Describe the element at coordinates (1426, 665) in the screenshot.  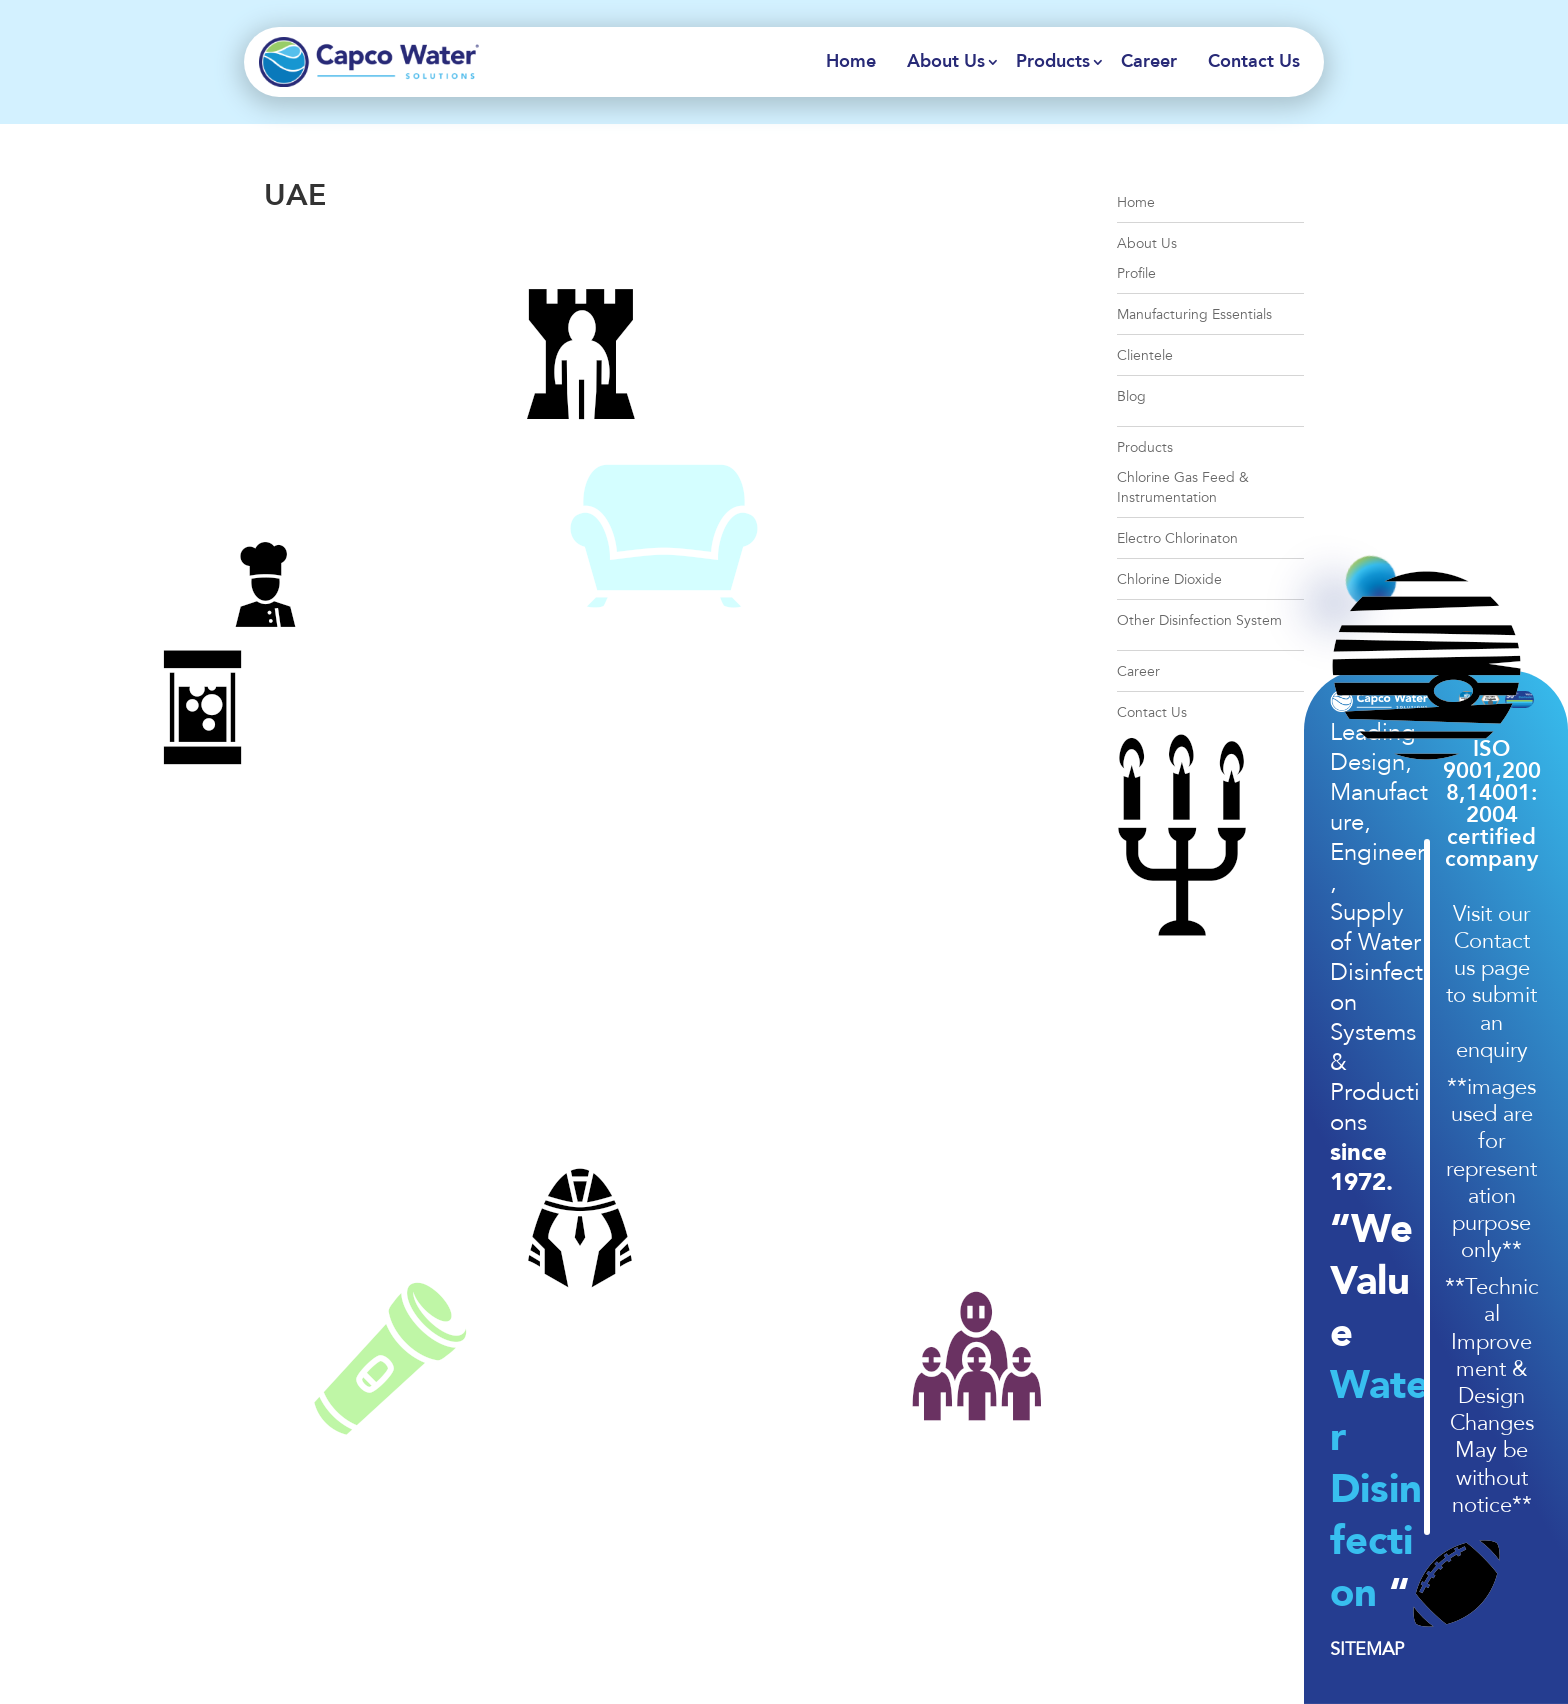
I see `jupiter planet icon in a space or astronomy app` at that location.